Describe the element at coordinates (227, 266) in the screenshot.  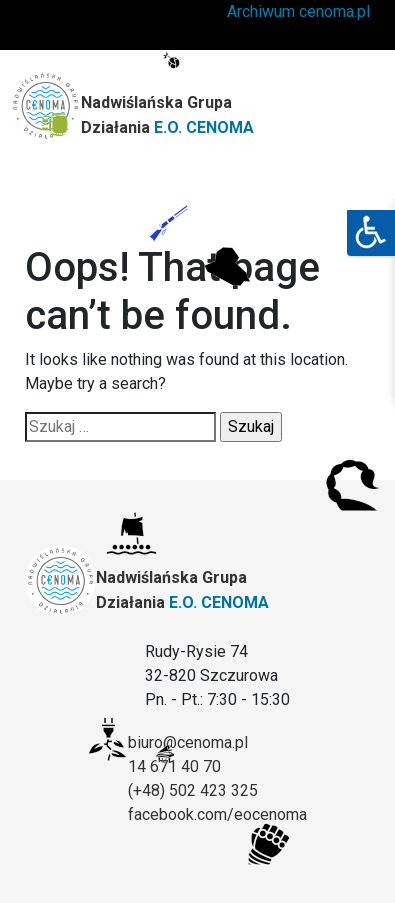
I see `select iraq as your country or region` at that location.